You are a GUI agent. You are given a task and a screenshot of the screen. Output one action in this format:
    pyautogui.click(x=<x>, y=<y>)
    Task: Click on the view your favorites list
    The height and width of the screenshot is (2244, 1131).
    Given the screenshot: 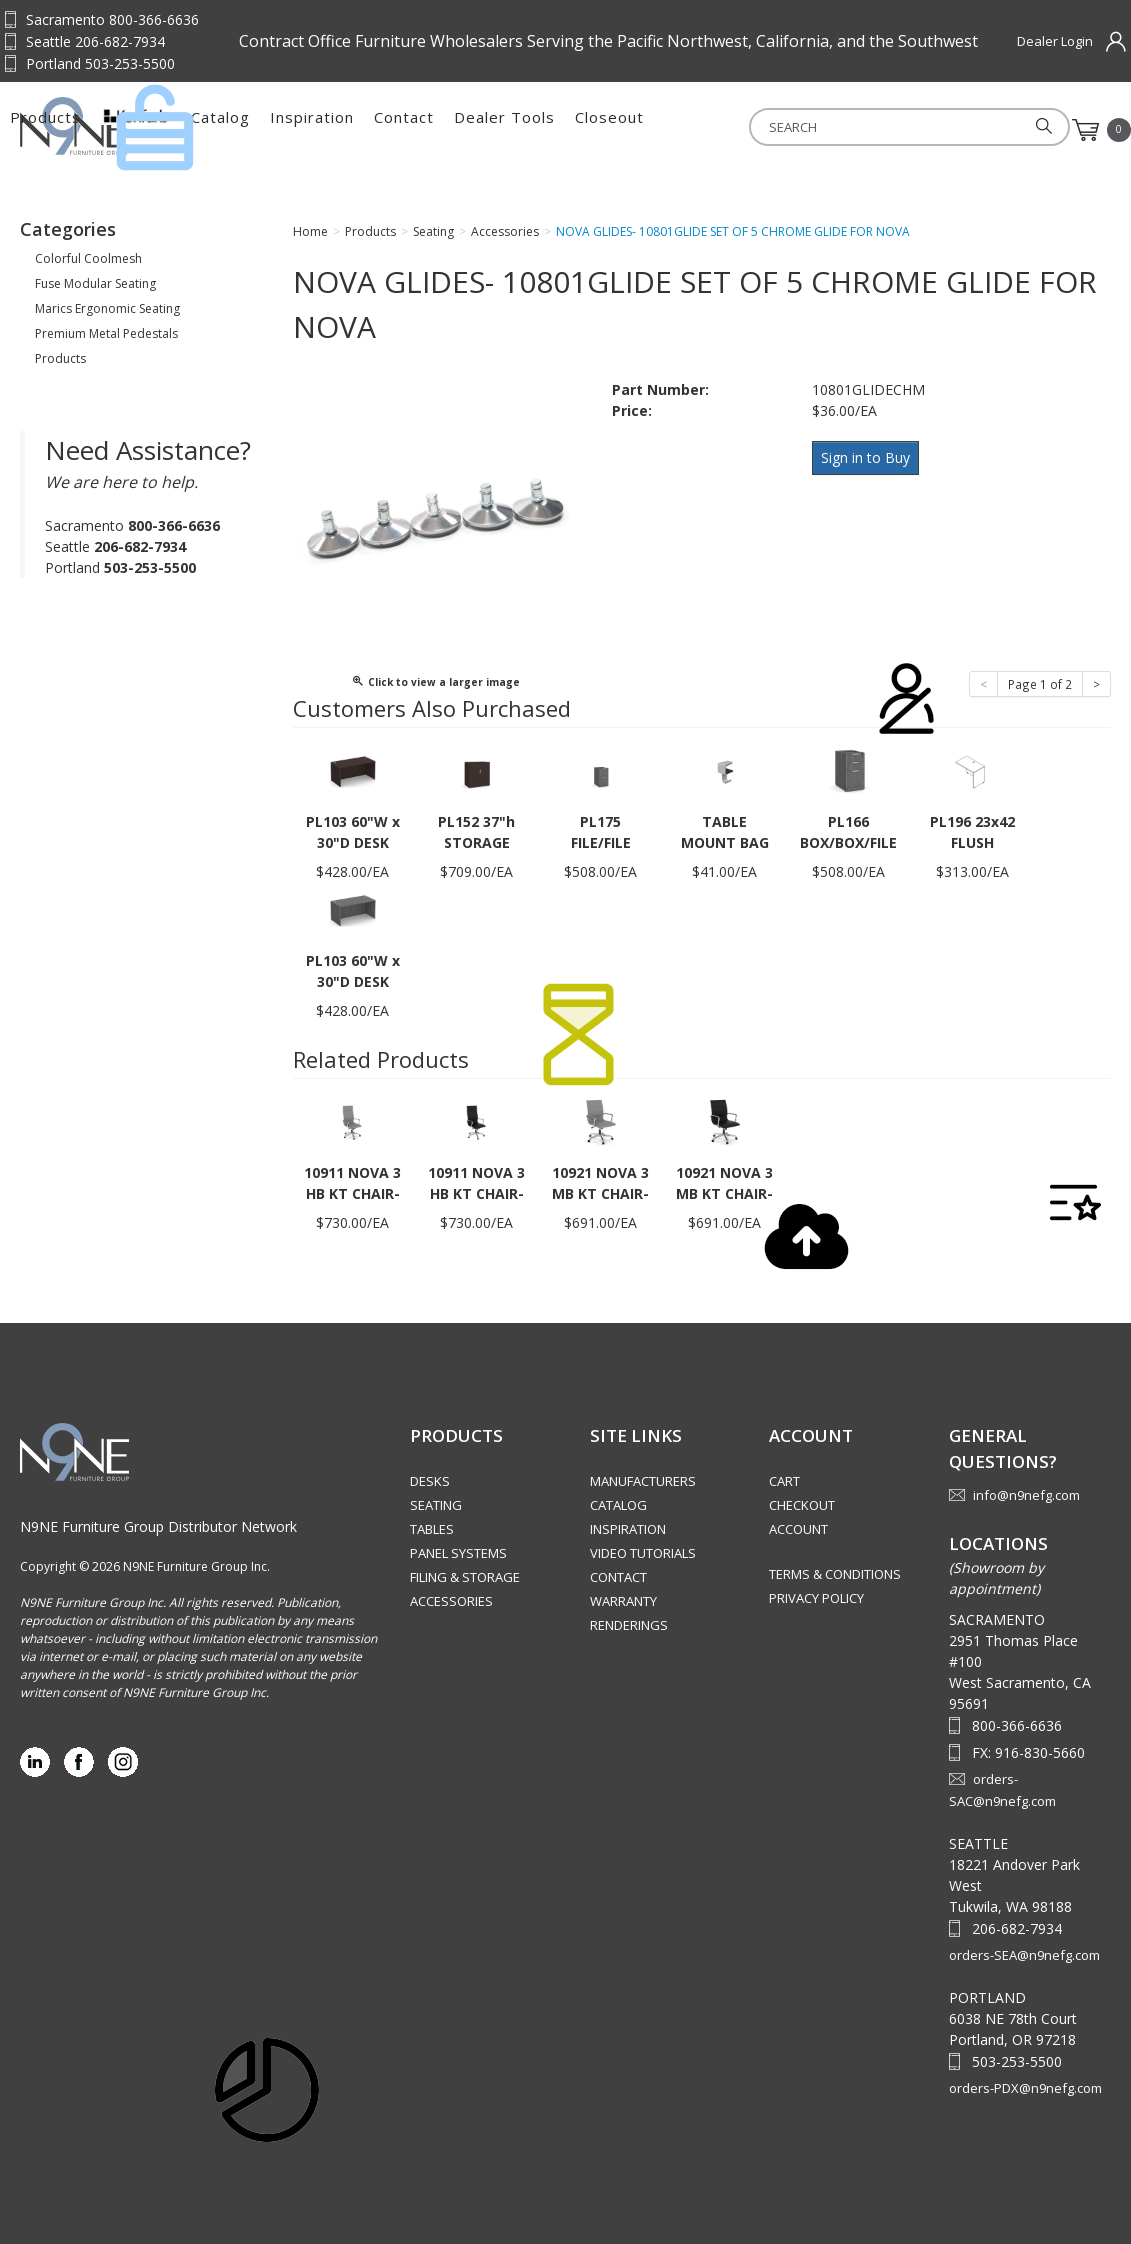 What is the action you would take?
    pyautogui.click(x=1073, y=1202)
    